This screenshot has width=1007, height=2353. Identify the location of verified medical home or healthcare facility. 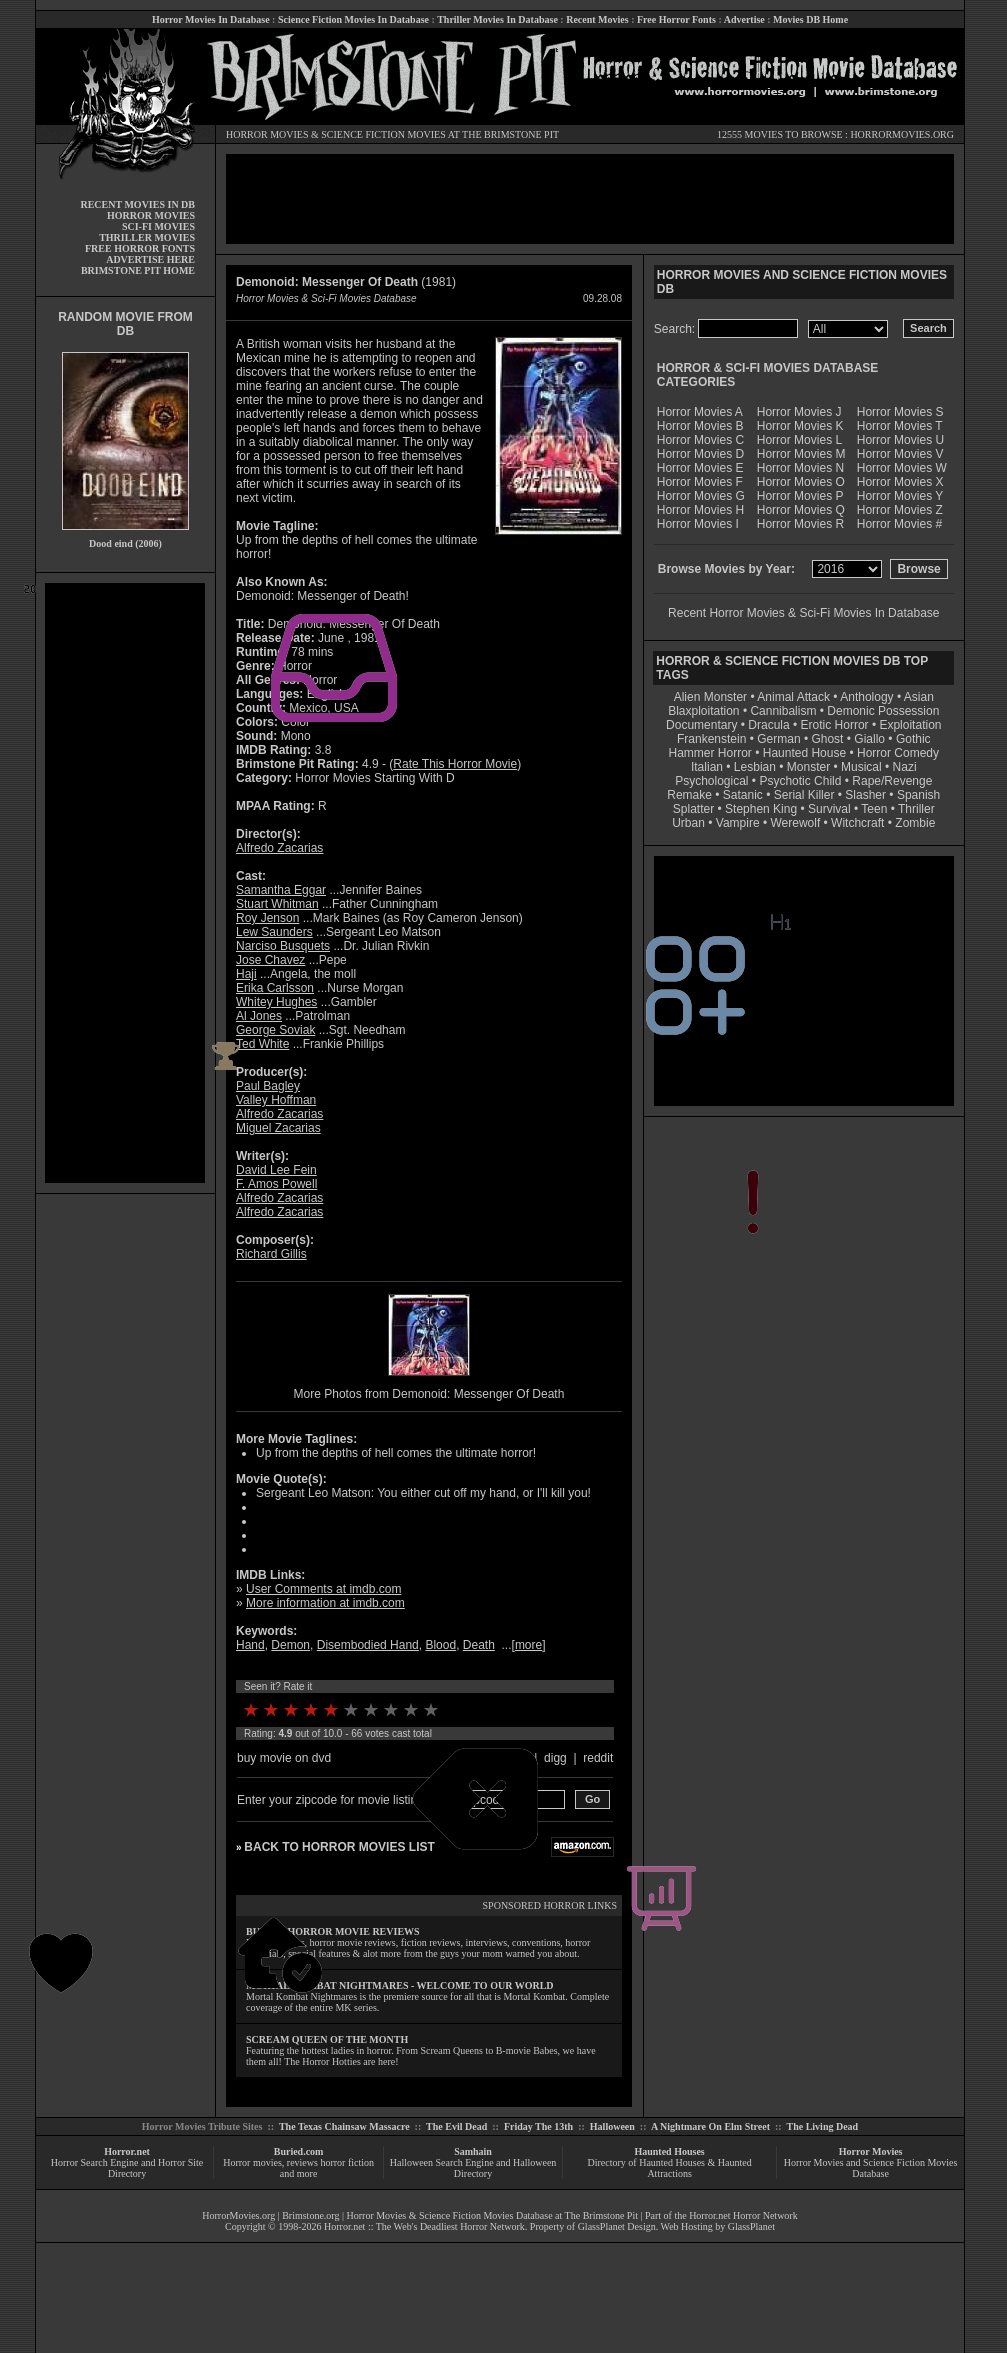
(278, 1953).